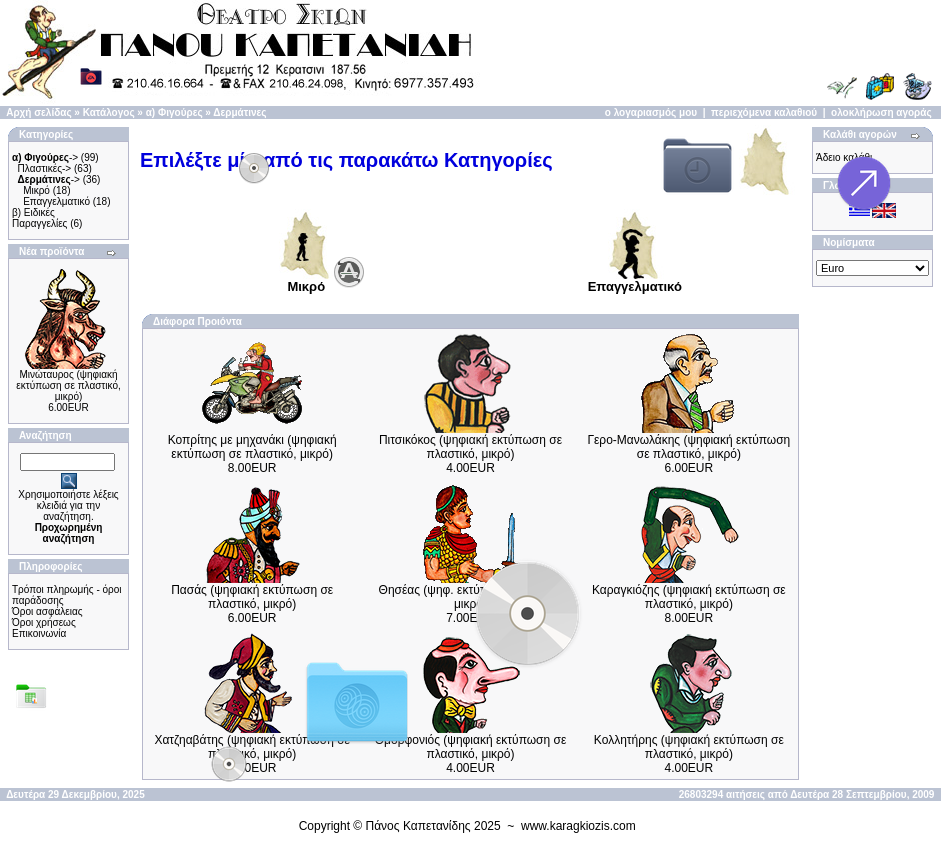 This screenshot has width=941, height=851. What do you see at coordinates (91, 77) in the screenshot?
I see `folder for EA (Electronic Arts) games or applications` at bounding box center [91, 77].